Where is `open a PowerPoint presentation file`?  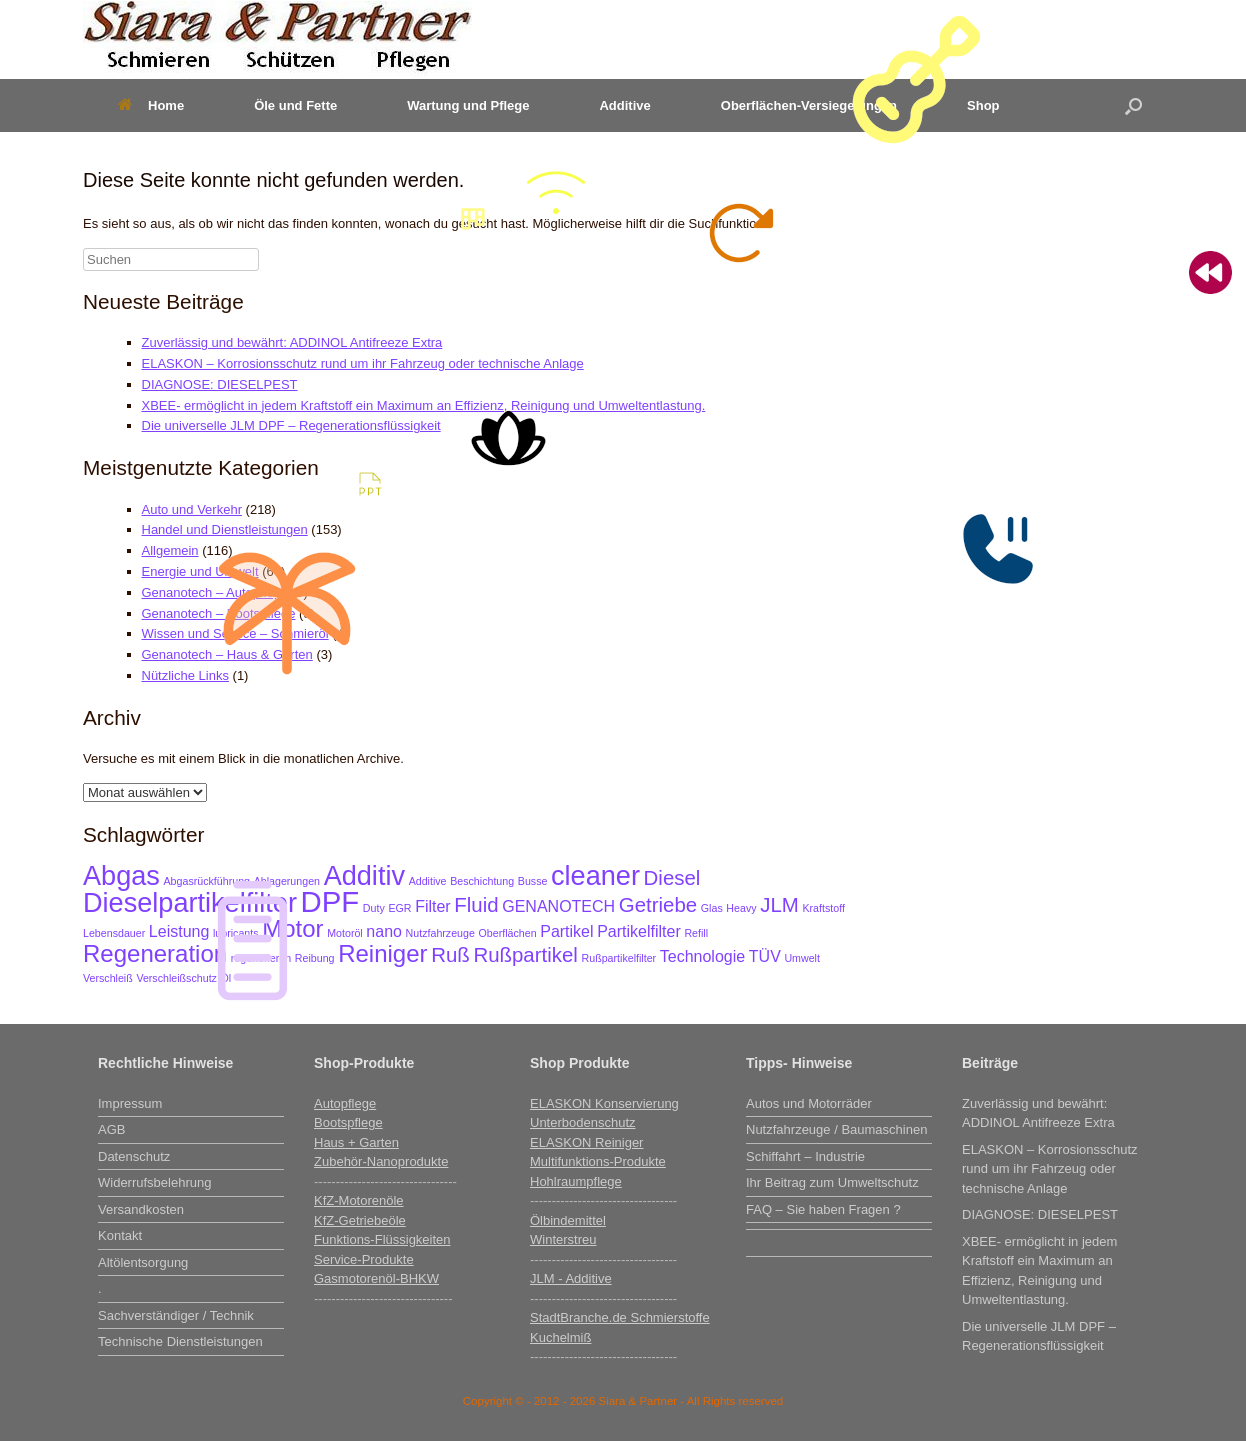
open a PowerPoint presentation file is located at coordinates (370, 485).